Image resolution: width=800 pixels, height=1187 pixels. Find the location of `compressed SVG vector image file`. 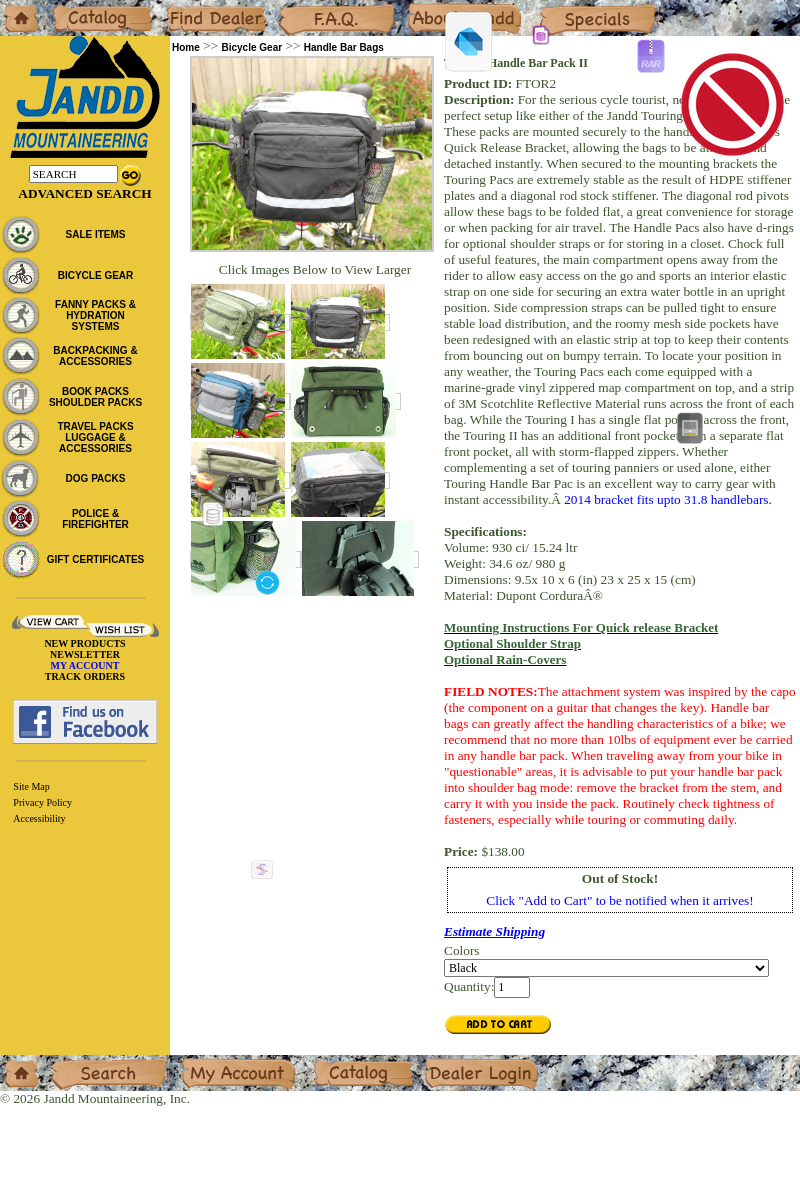

compressed SVG vector image file is located at coordinates (262, 869).